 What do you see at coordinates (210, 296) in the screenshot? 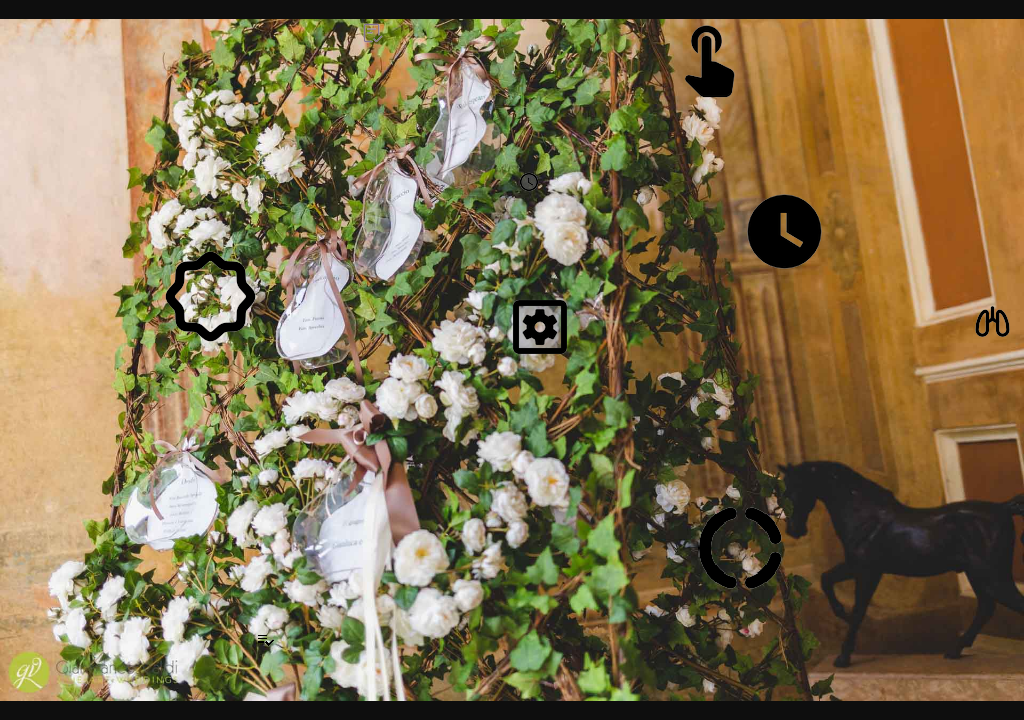
I see `indicates verified or authenticated content` at bounding box center [210, 296].